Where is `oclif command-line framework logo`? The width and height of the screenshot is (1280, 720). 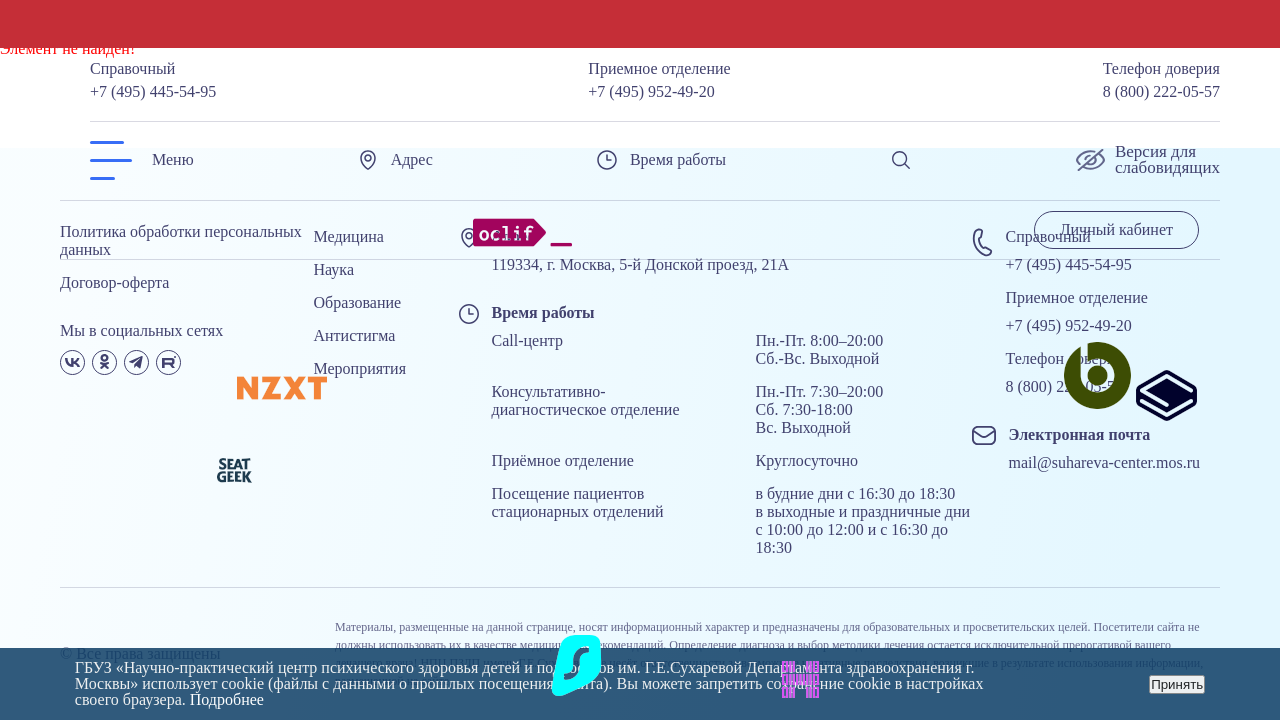 oclif command-line framework logo is located at coordinates (522, 232).